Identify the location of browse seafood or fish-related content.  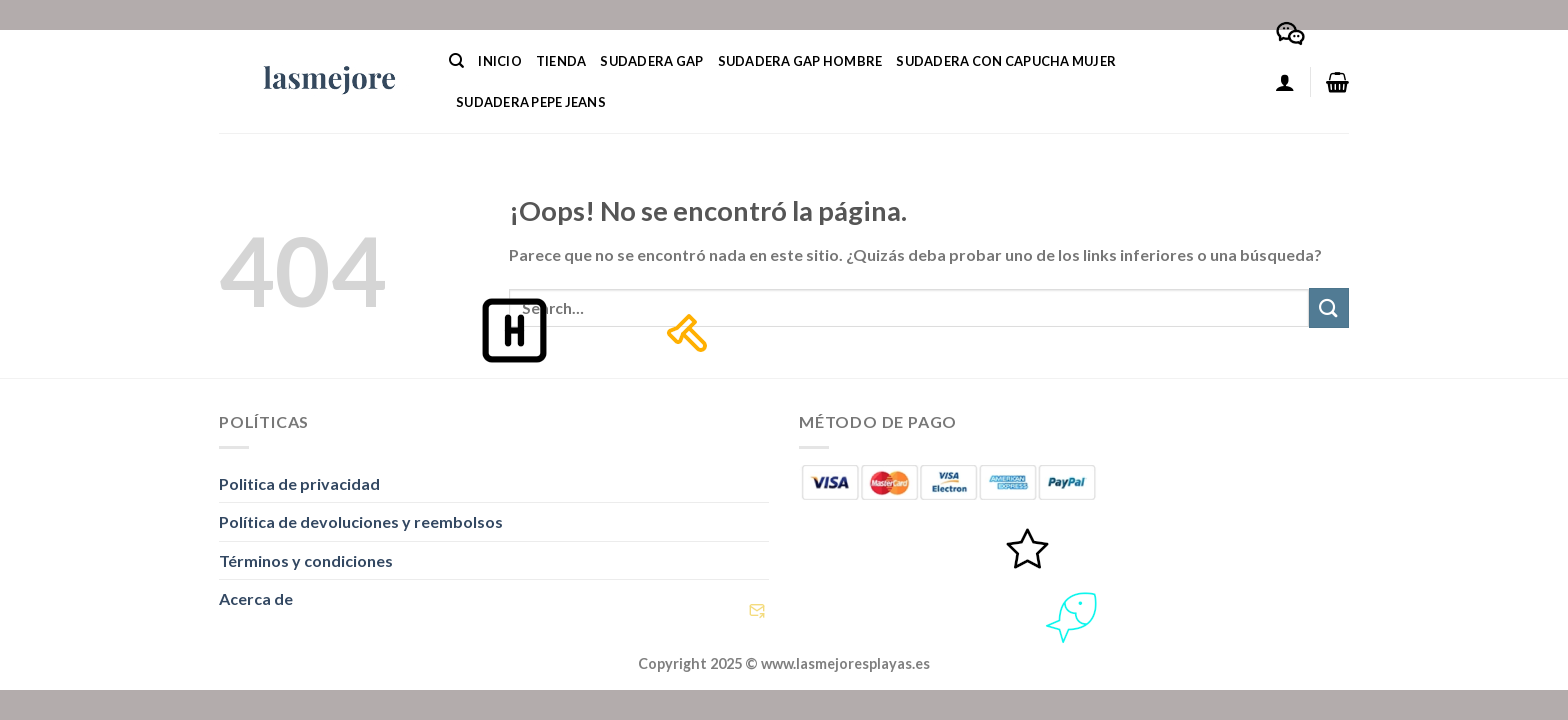
(1074, 615).